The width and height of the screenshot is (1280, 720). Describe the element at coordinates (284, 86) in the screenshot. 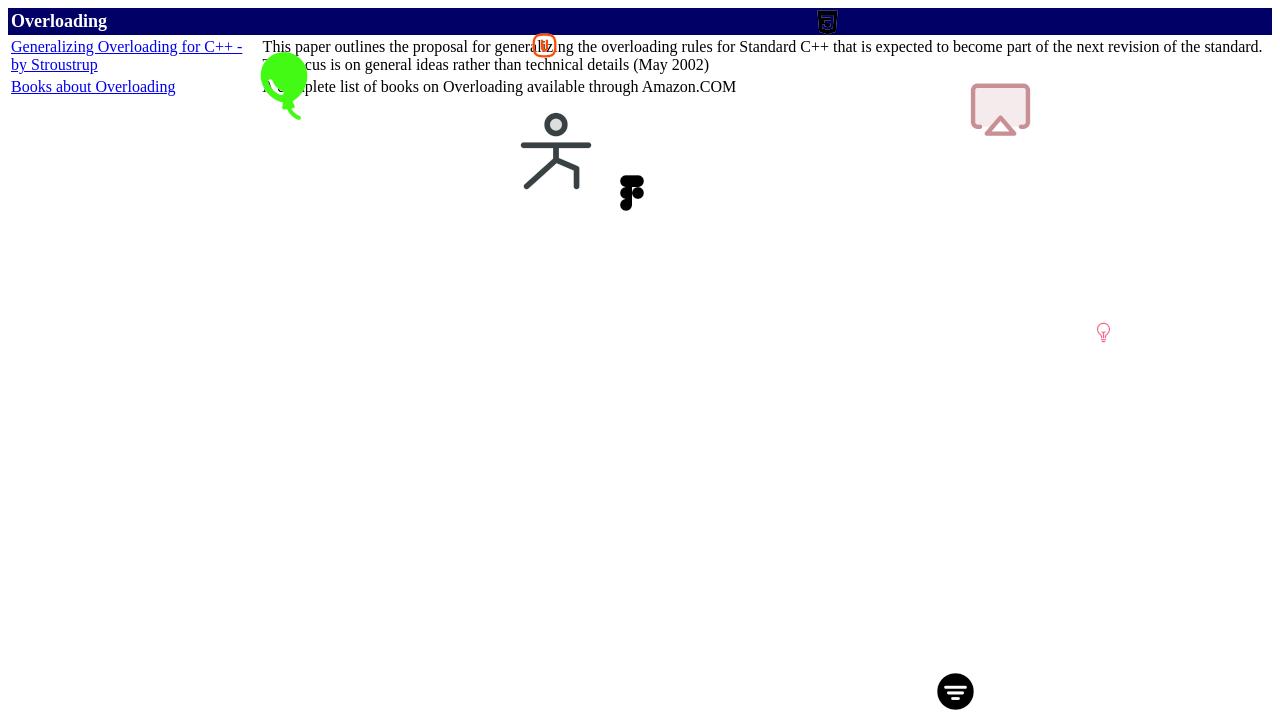

I see `indicates a celebration or birthday event` at that location.